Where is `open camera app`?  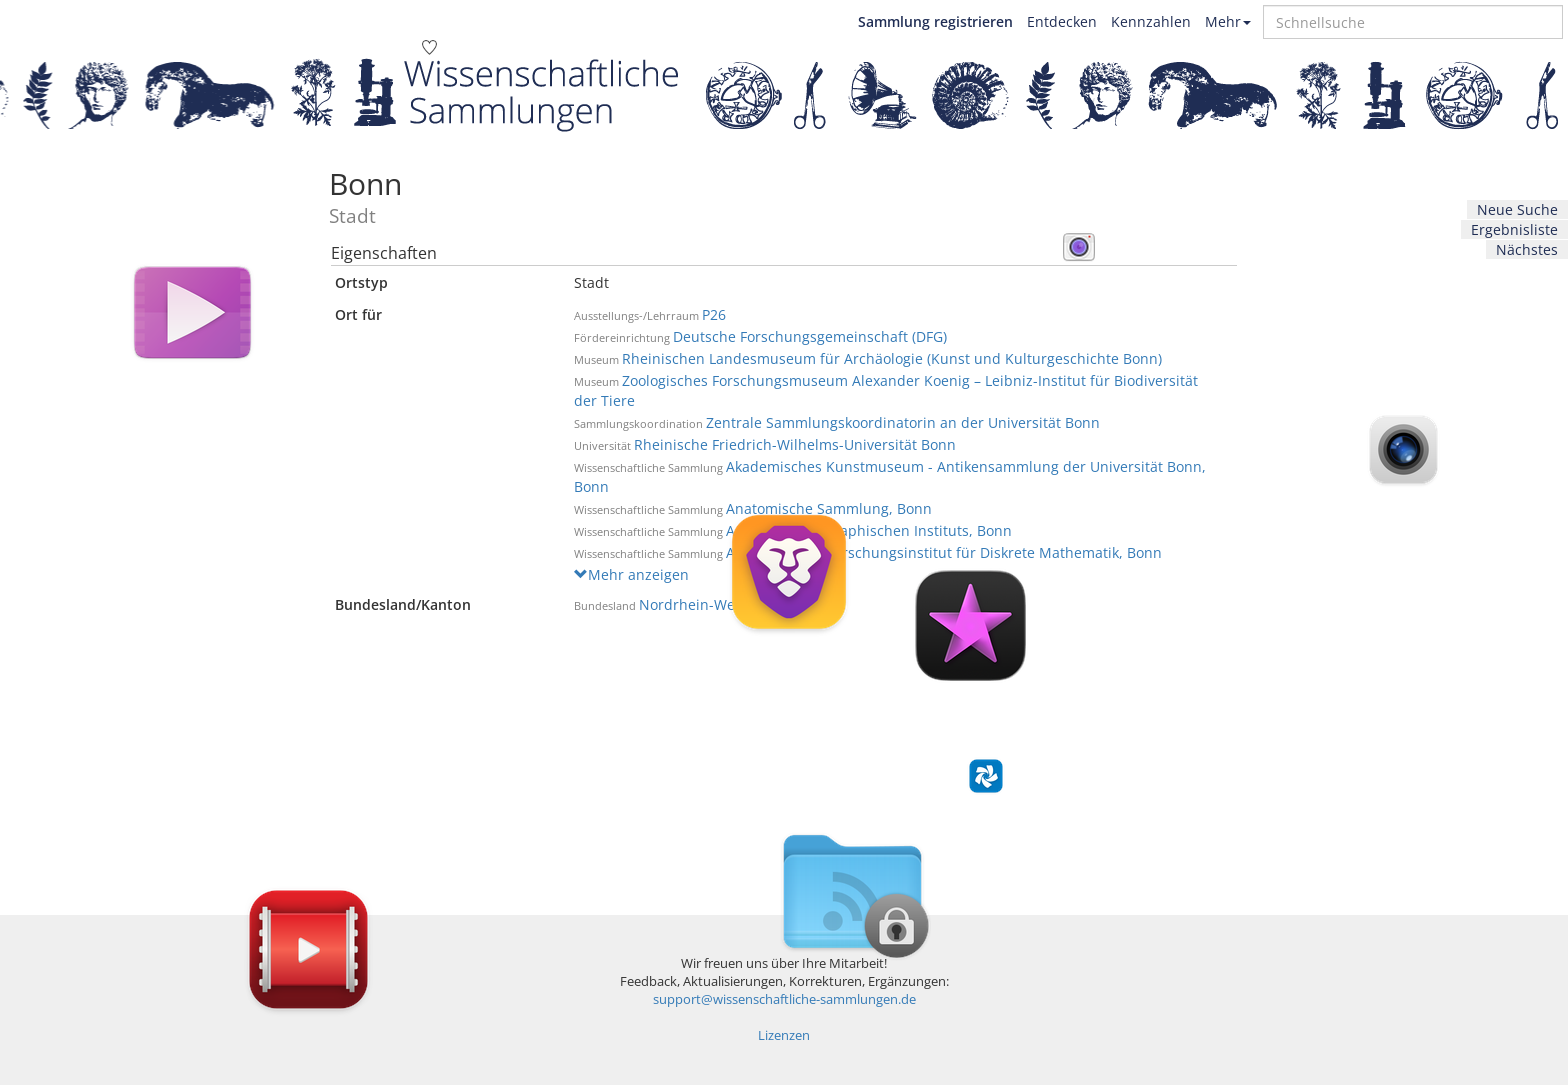 open camera app is located at coordinates (1403, 449).